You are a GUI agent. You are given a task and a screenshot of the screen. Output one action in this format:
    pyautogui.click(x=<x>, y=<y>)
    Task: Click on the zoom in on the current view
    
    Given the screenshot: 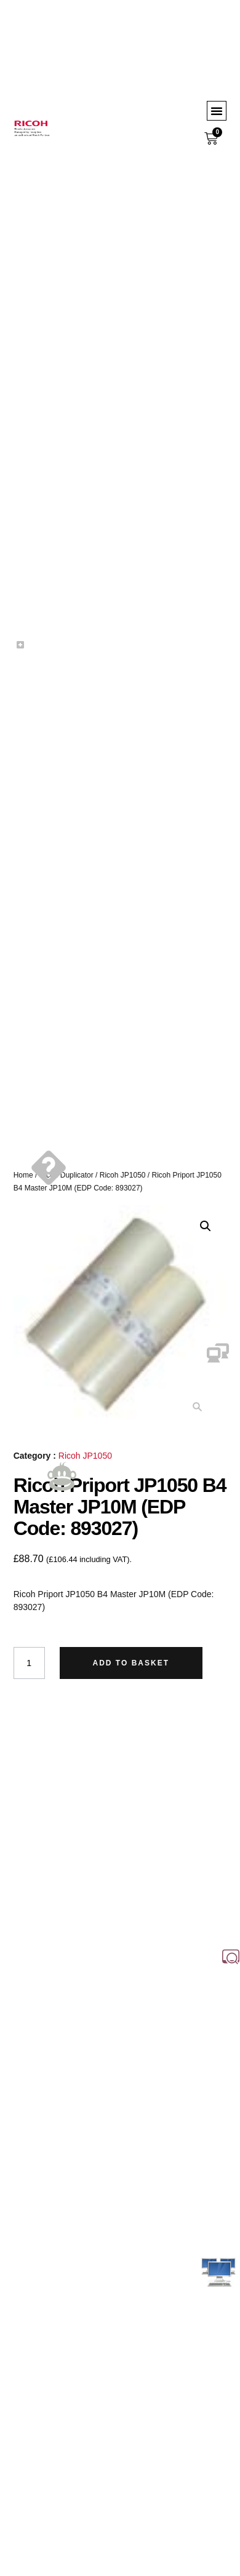 What is the action you would take?
    pyautogui.click(x=20, y=645)
    